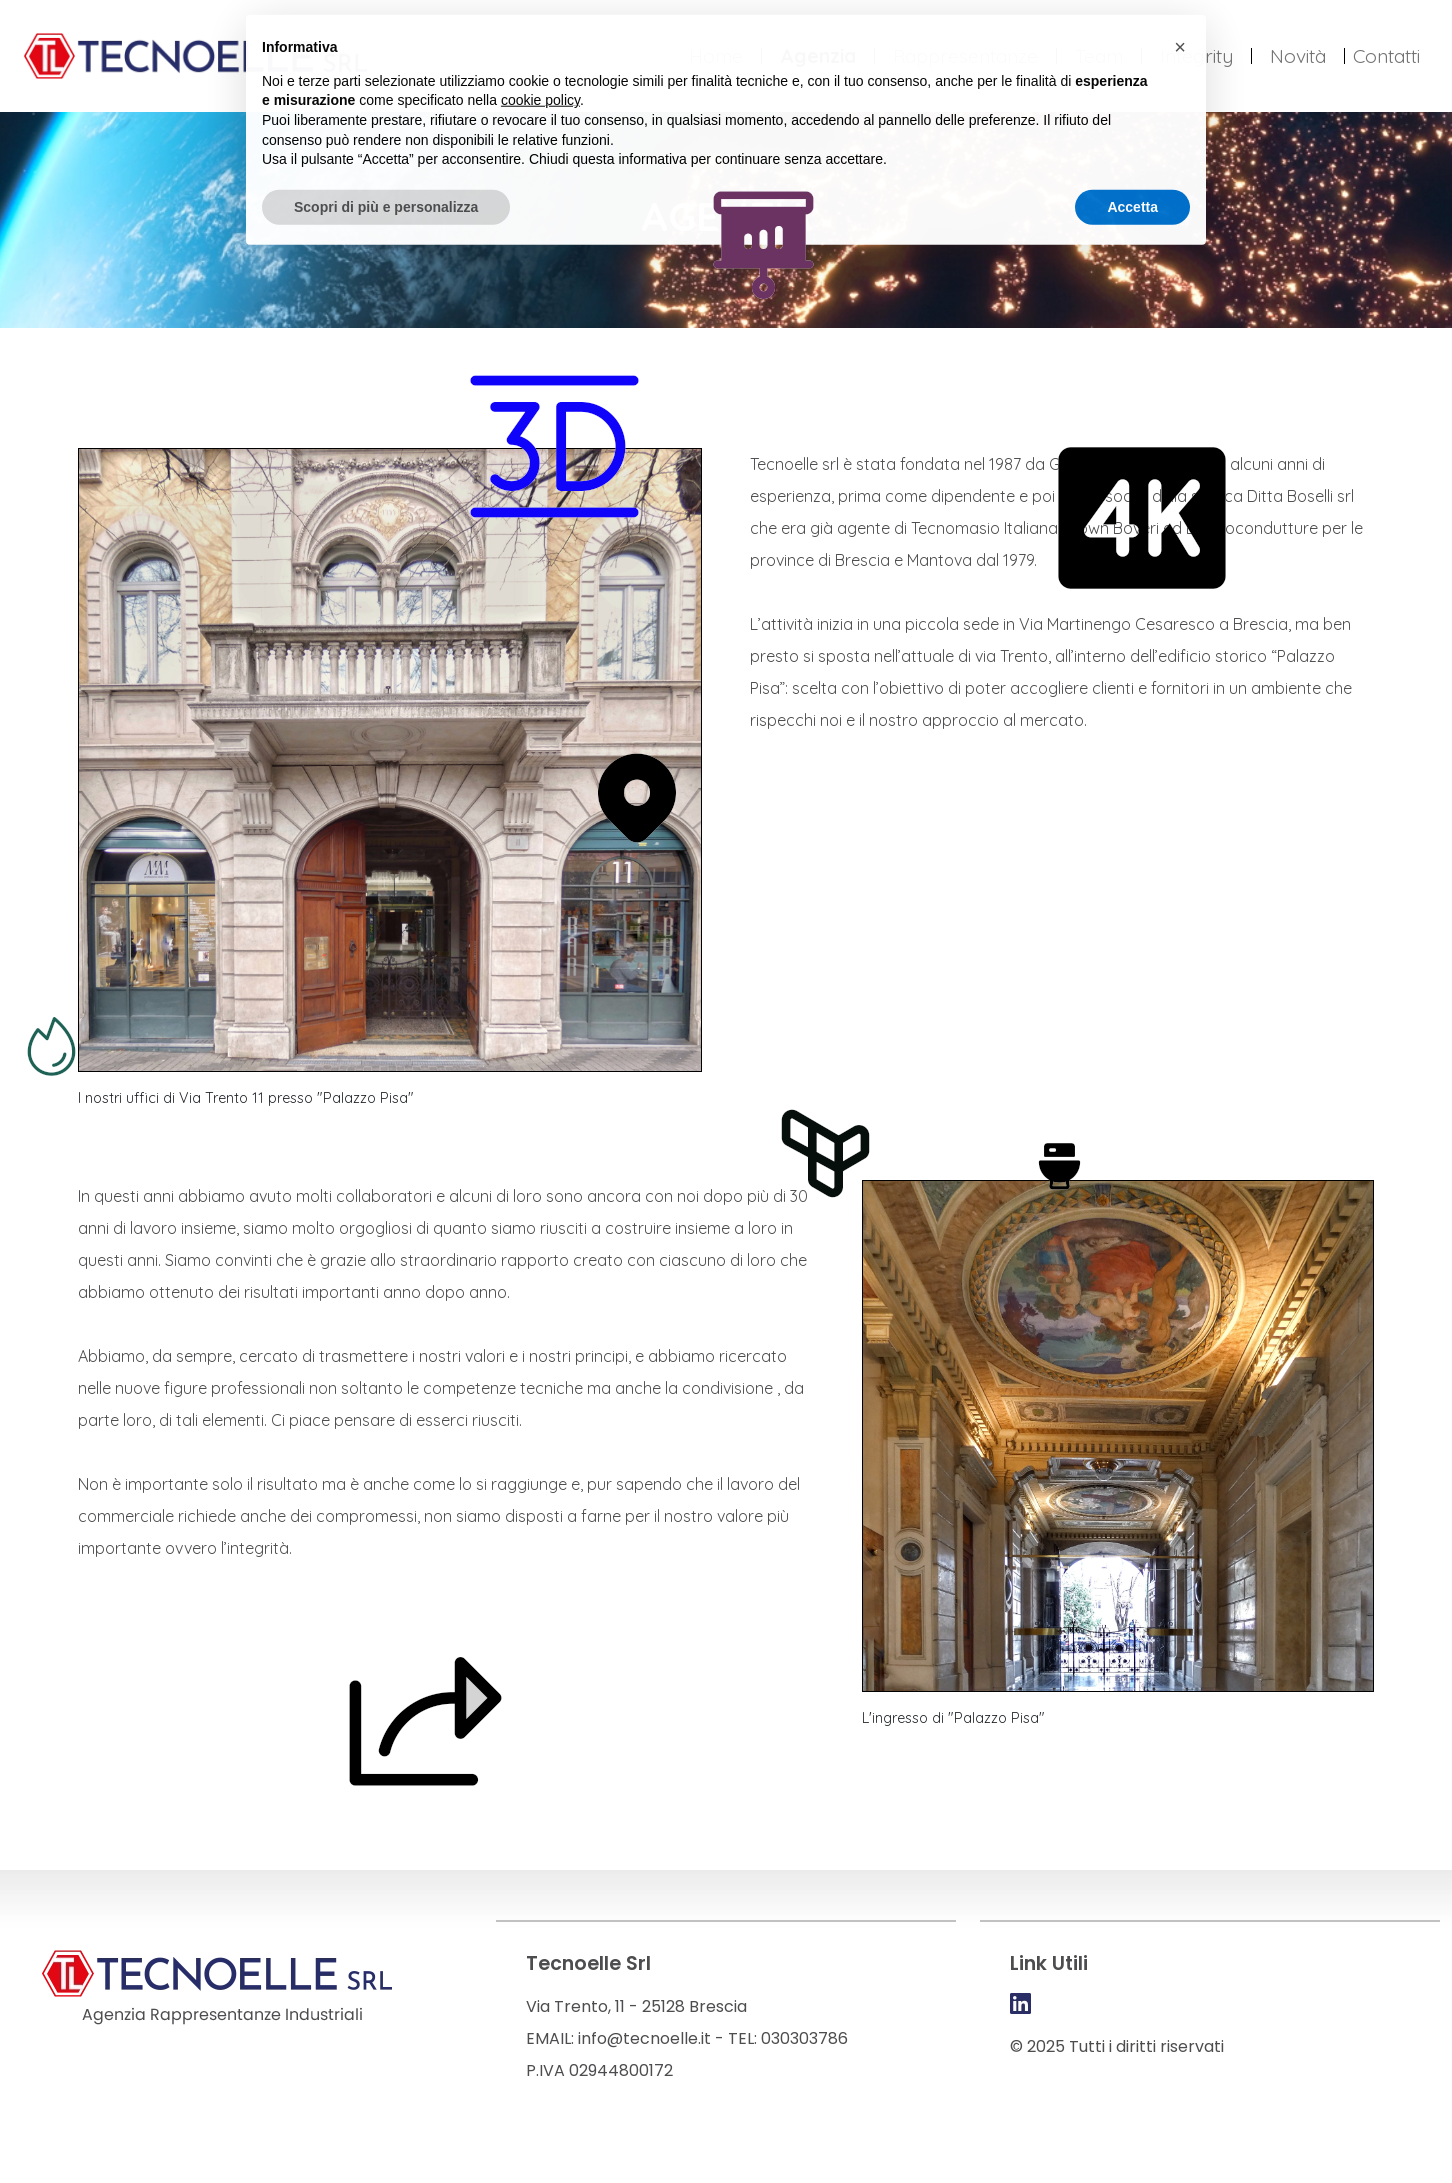 This screenshot has height=2183, width=1452. What do you see at coordinates (1059, 1165) in the screenshot?
I see `locate nearby restrooms` at bounding box center [1059, 1165].